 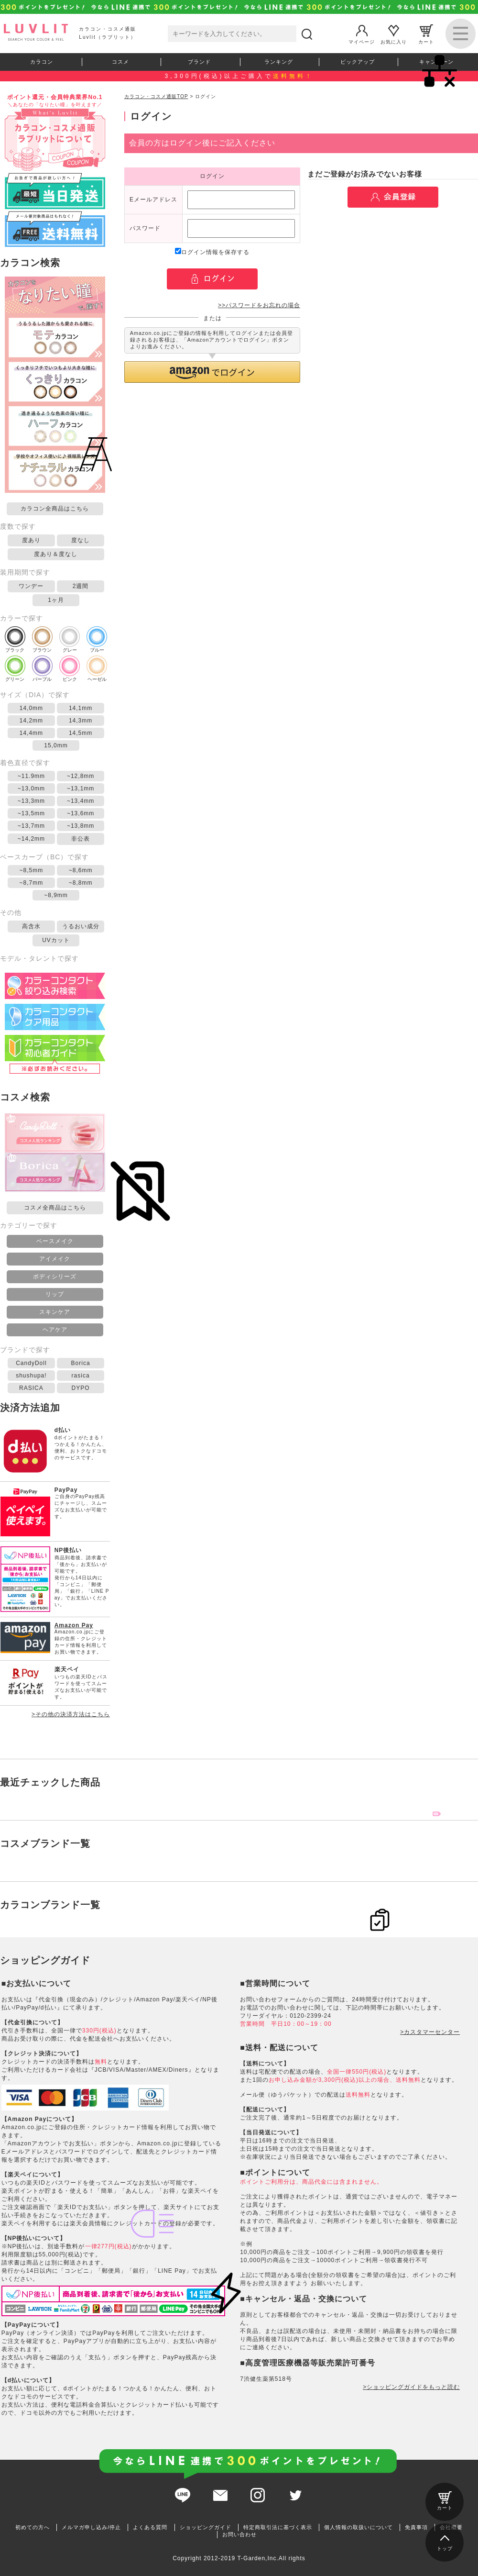 I want to click on toggle vehicle headlights on/off, so click(x=152, y=2223).